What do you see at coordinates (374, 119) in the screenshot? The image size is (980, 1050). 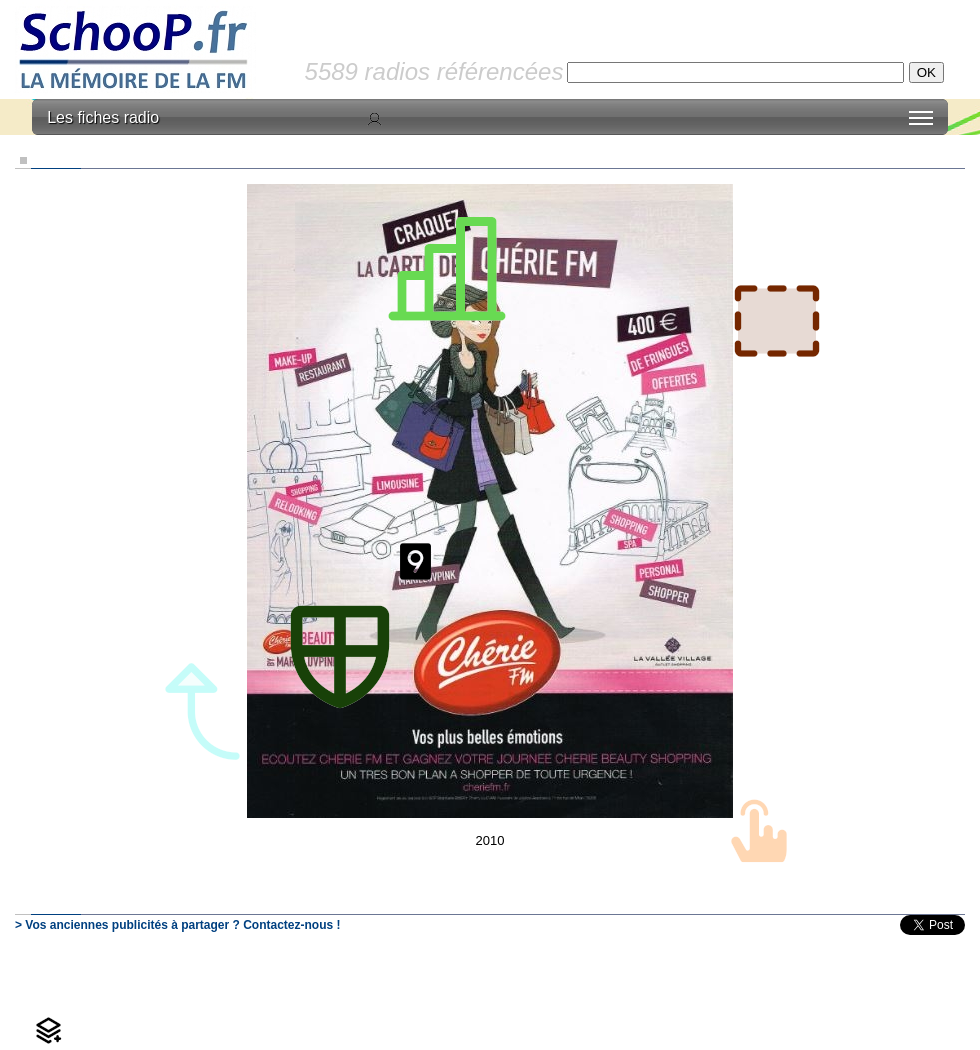 I see `view your profile` at bounding box center [374, 119].